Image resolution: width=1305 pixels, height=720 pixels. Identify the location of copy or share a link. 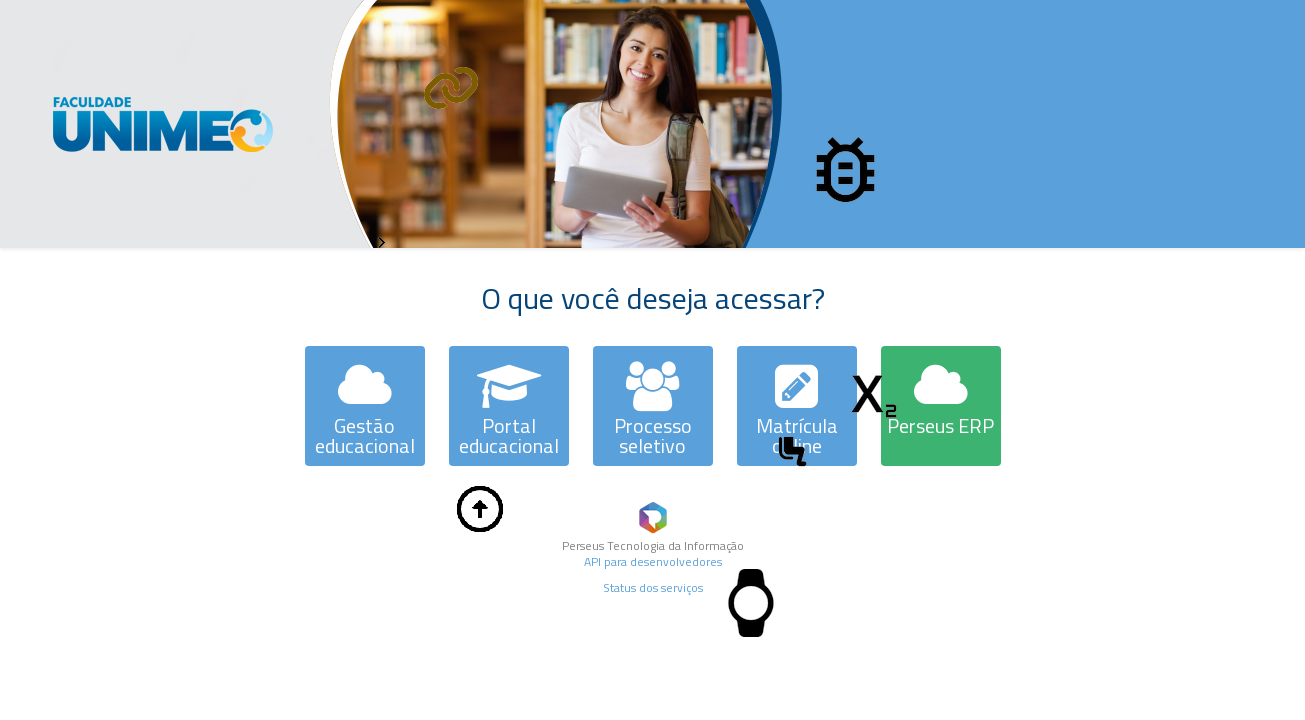
(451, 88).